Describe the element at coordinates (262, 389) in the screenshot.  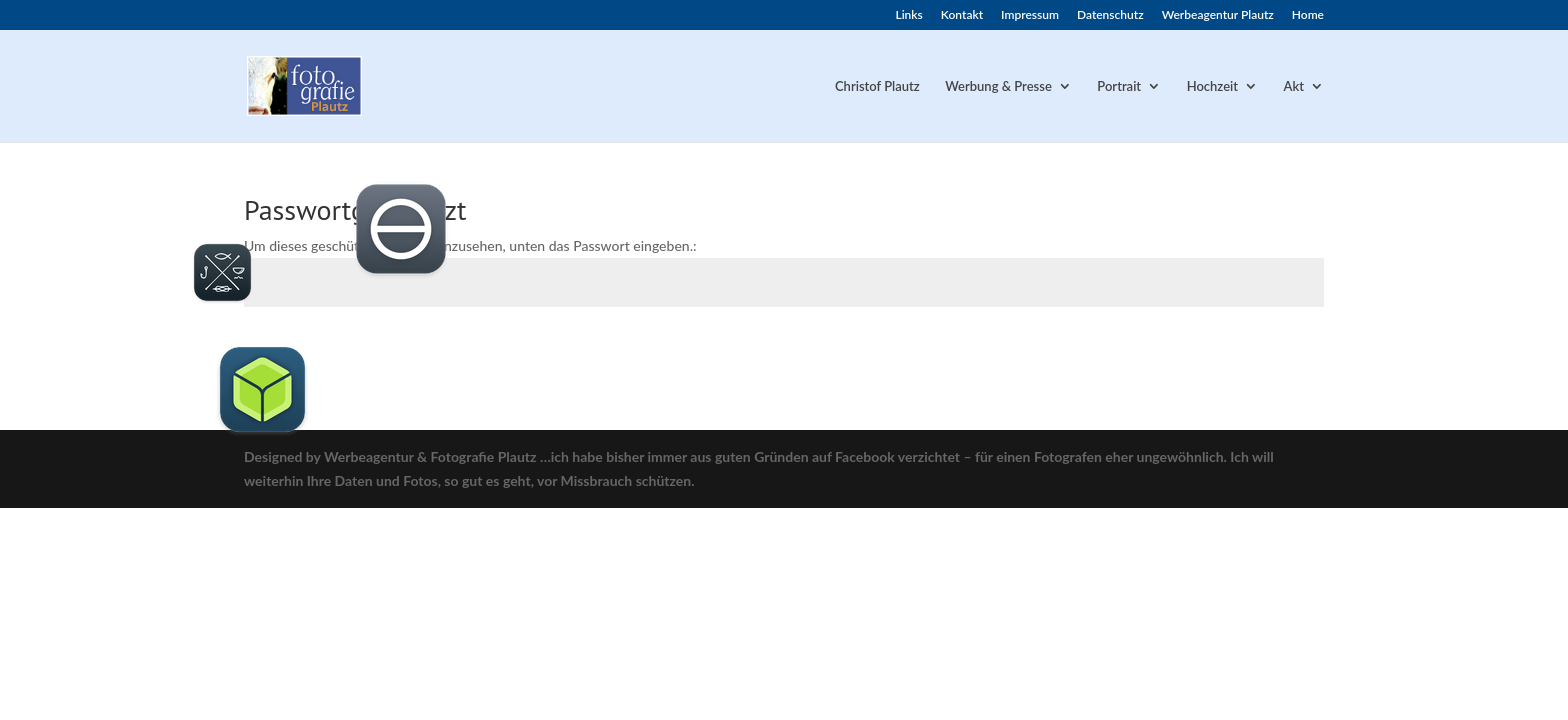
I see `open balenaEtcher to flash OS images to drives` at that location.